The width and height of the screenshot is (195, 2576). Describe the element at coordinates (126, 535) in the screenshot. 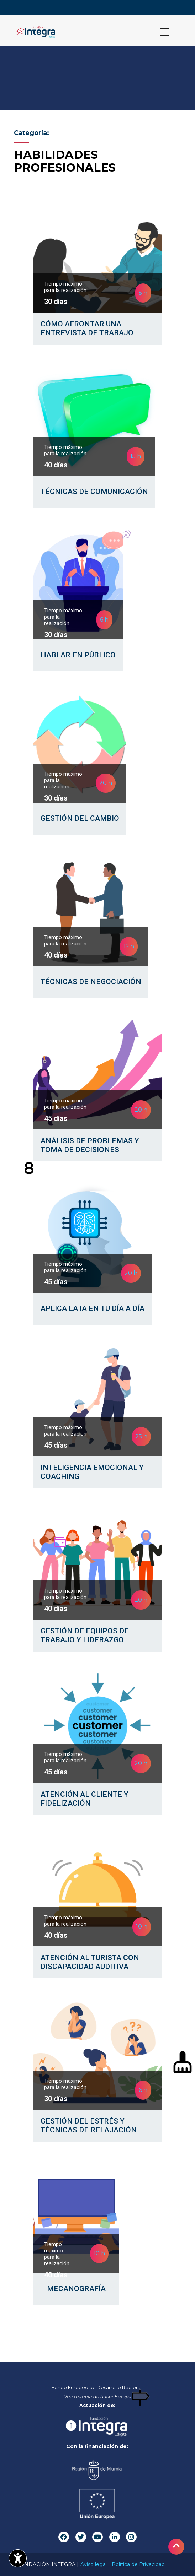

I see `access drawing or illustration tools` at that location.